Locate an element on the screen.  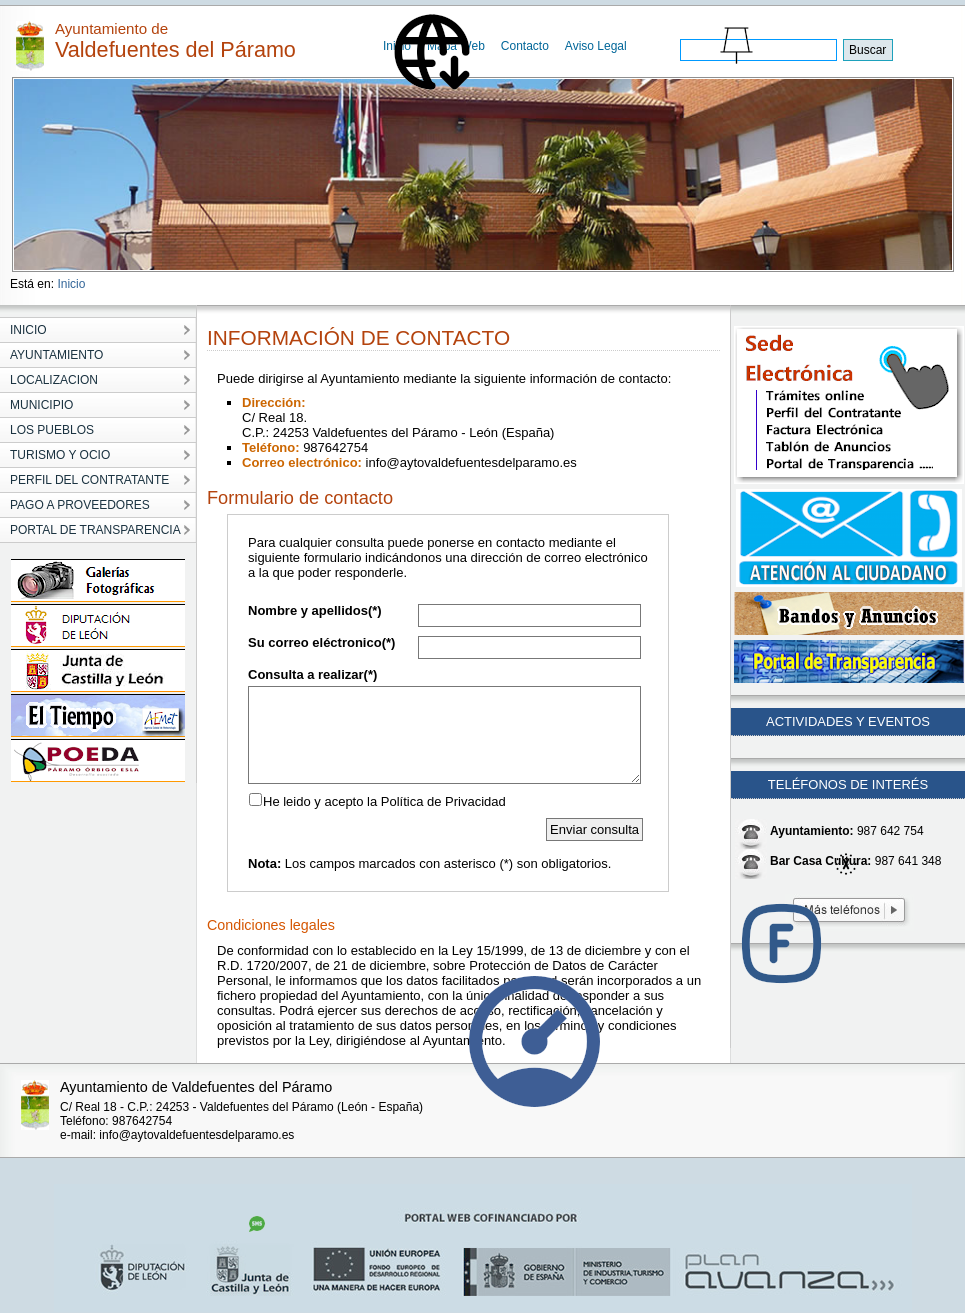
open text messaging app is located at coordinates (257, 1224).